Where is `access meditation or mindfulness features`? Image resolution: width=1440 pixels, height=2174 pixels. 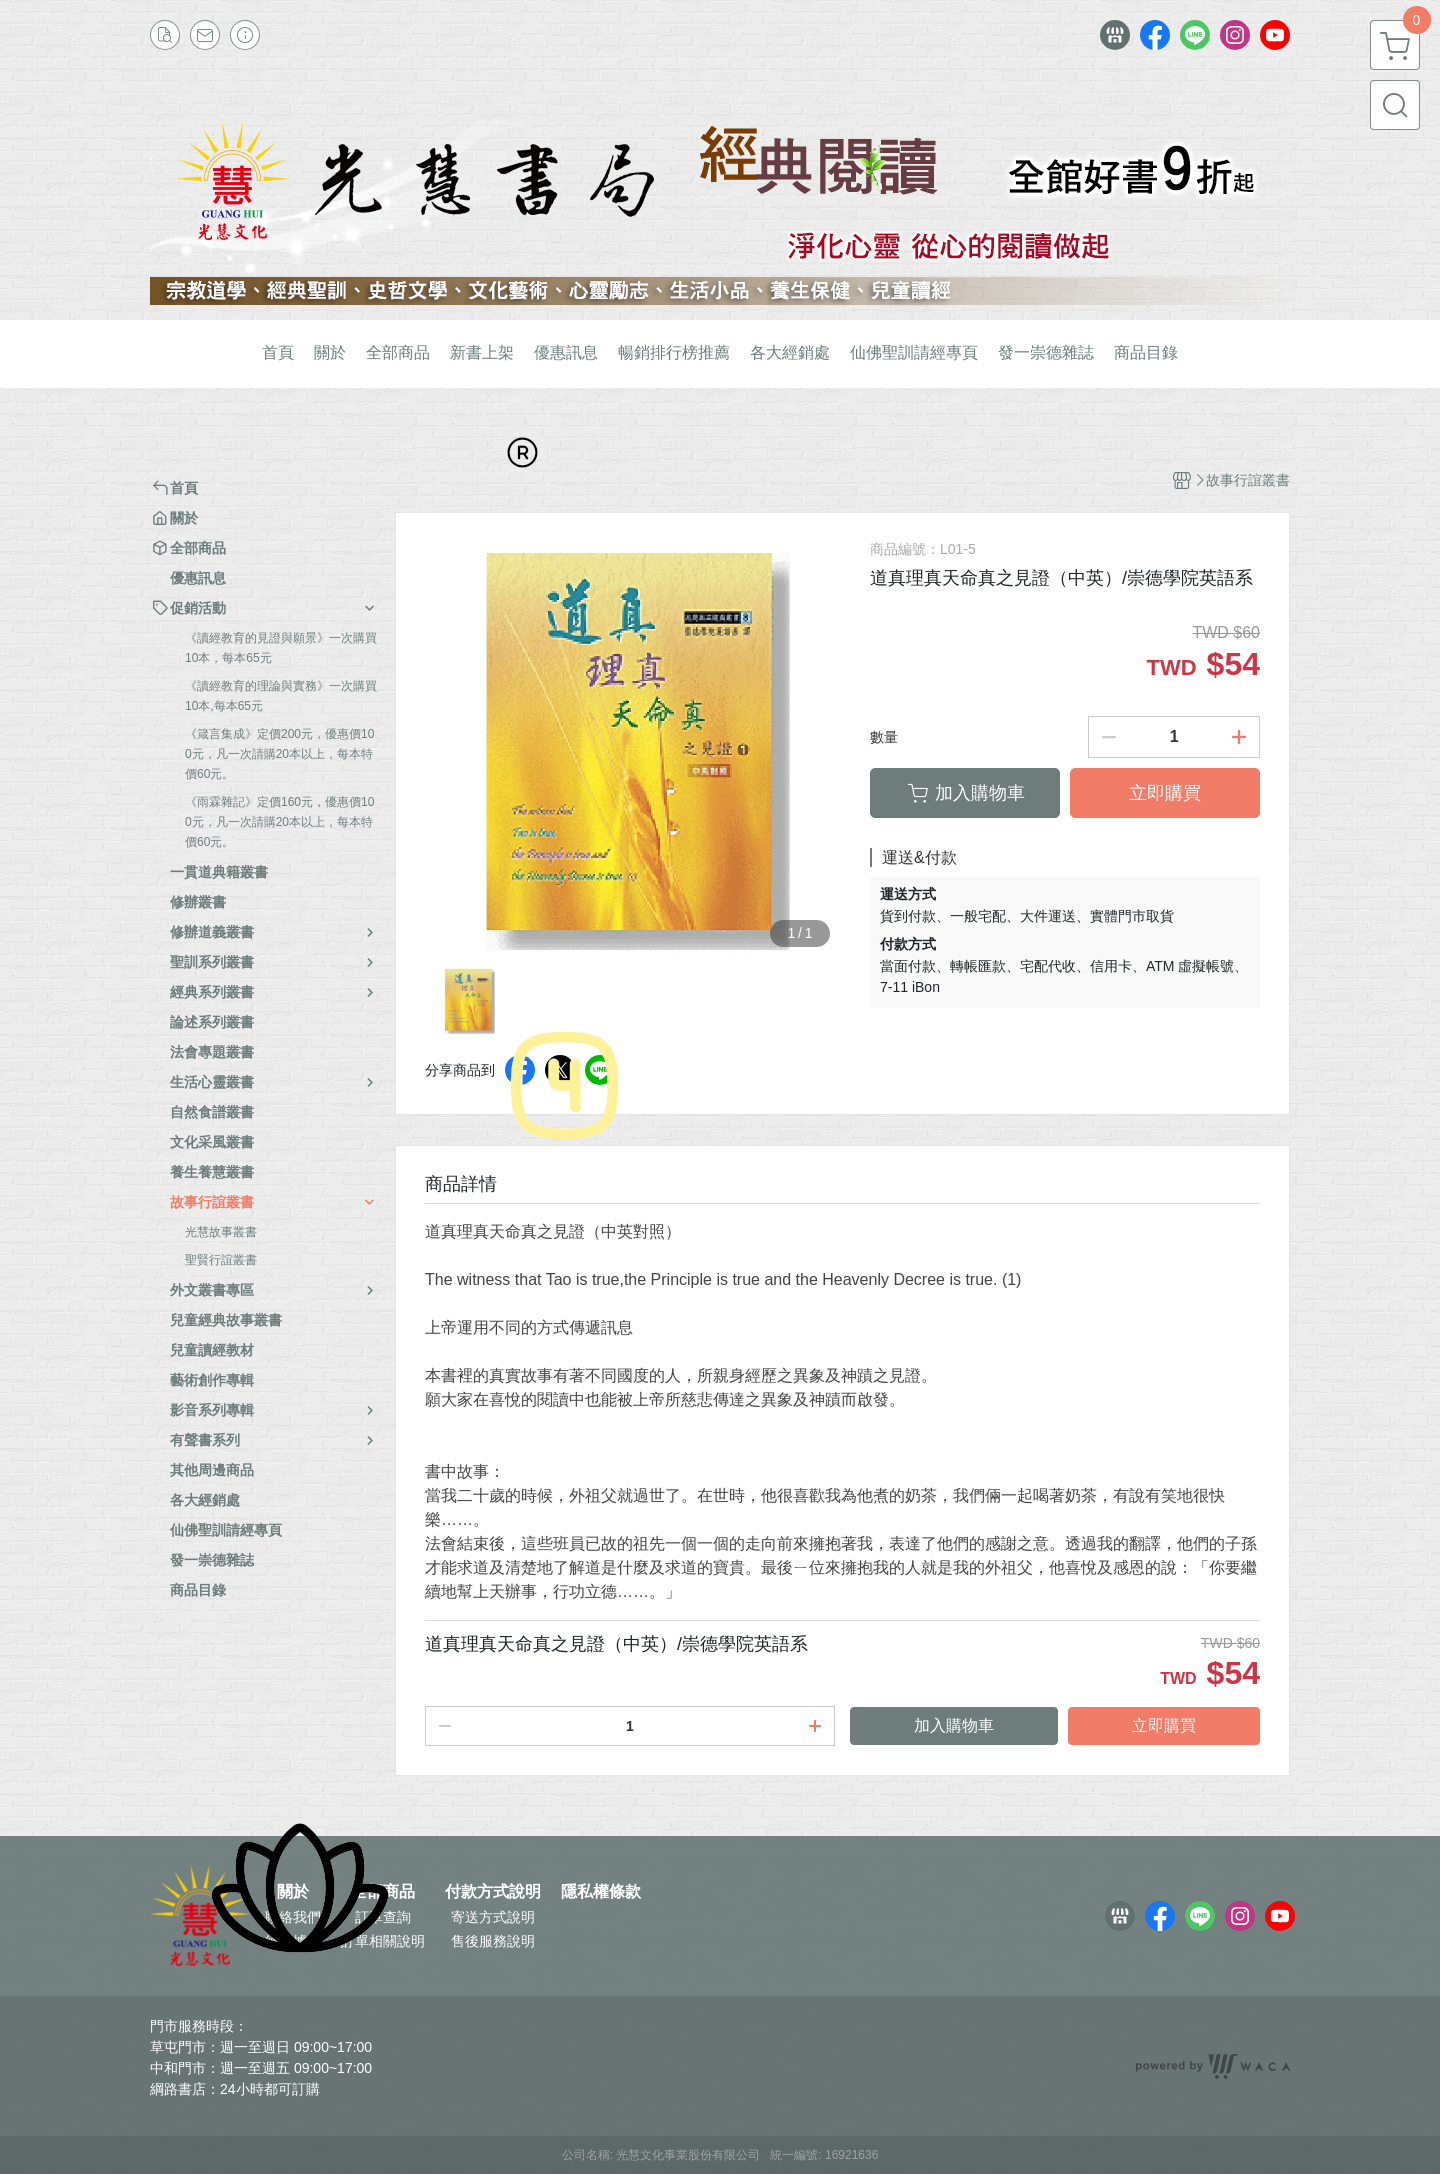
access meditation or mindfulness features is located at coordinates (300, 1894).